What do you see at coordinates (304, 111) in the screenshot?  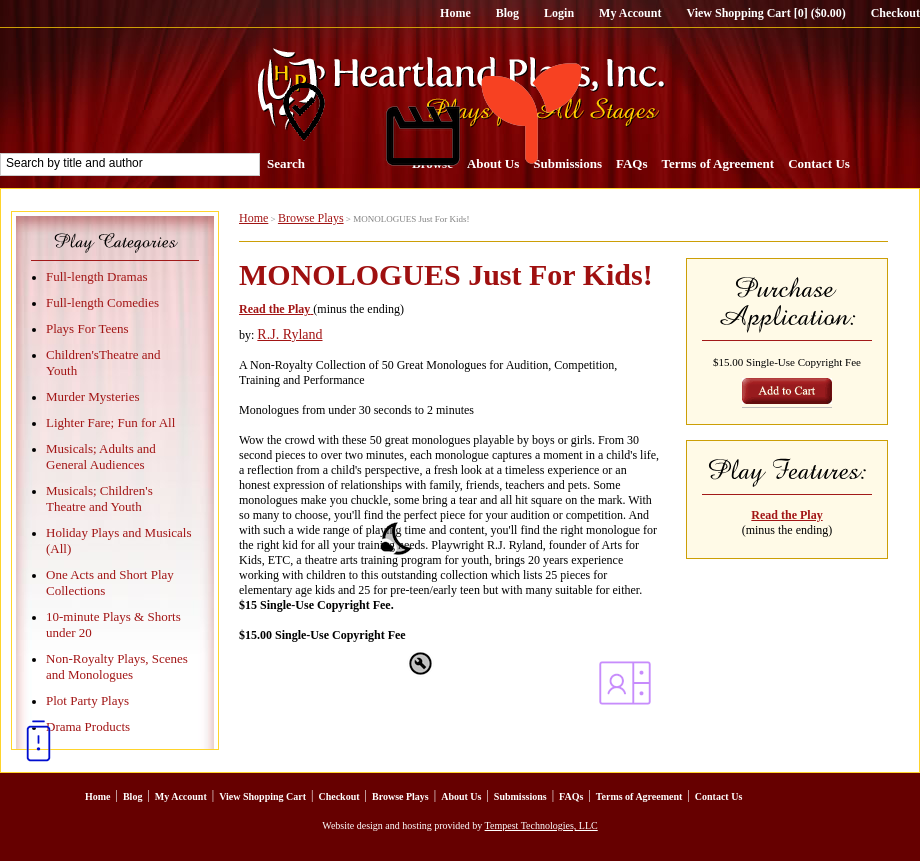 I see `confirm or select a location` at bounding box center [304, 111].